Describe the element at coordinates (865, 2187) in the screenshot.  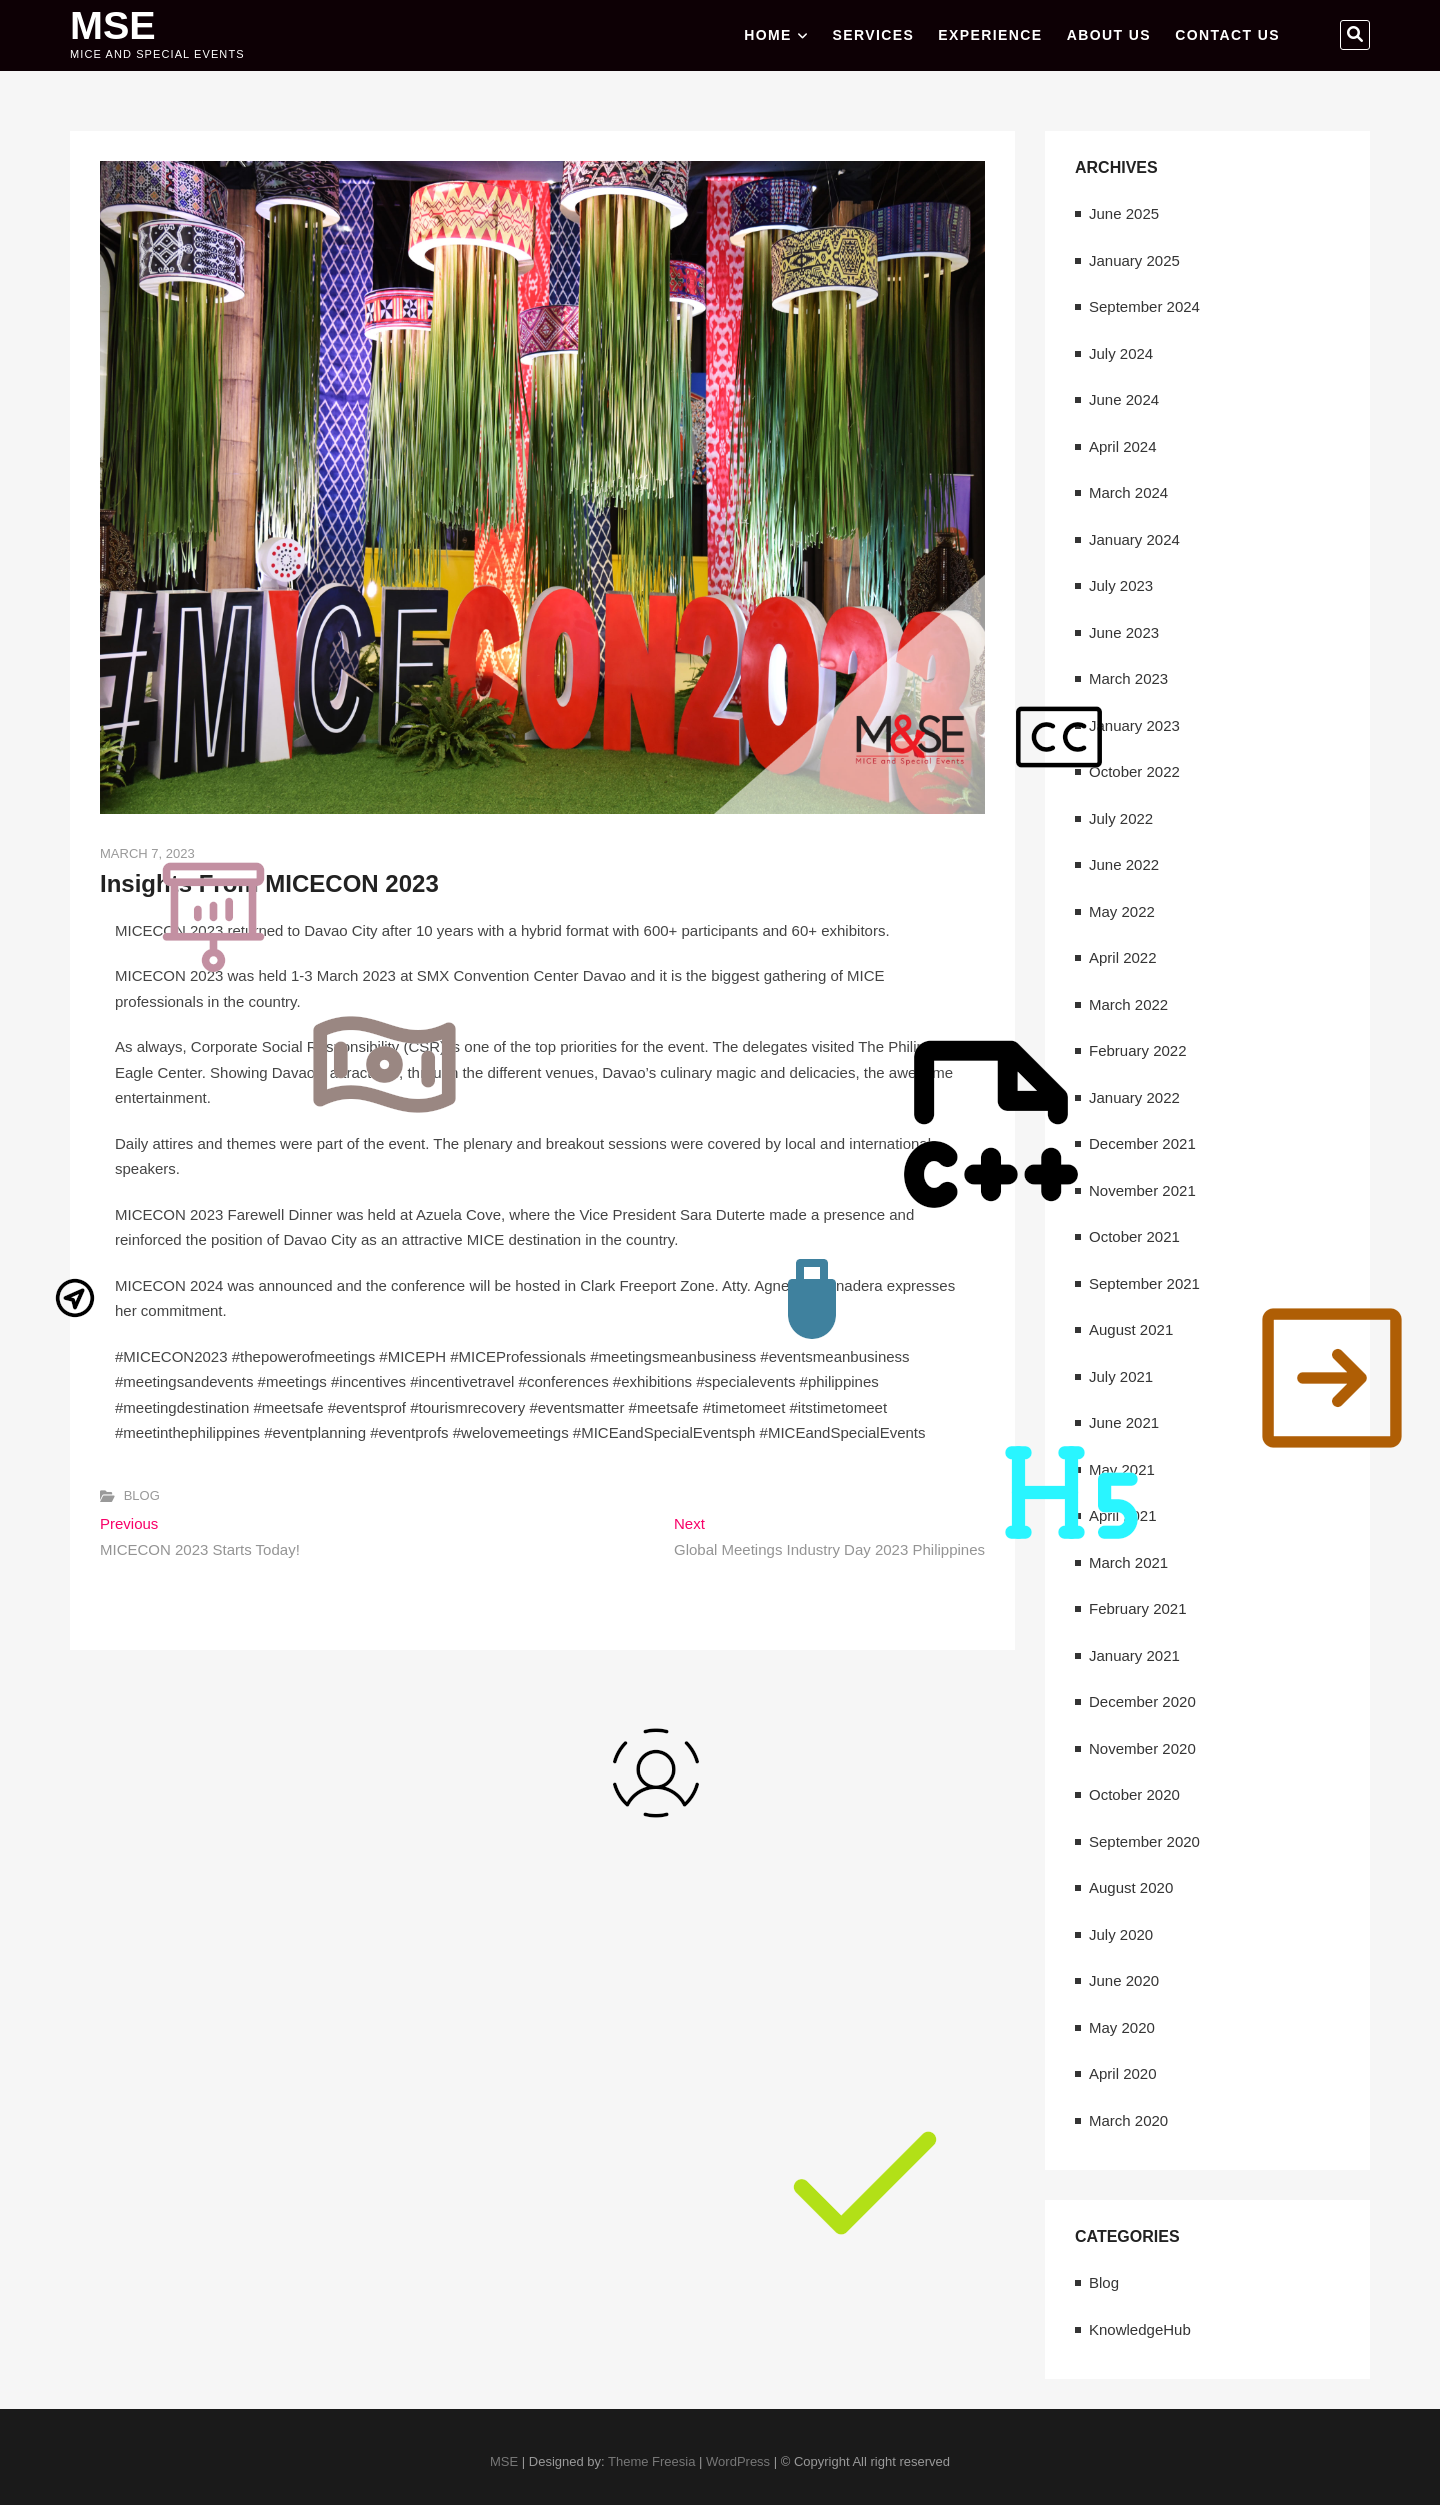
I see `confirm or submit an action` at that location.